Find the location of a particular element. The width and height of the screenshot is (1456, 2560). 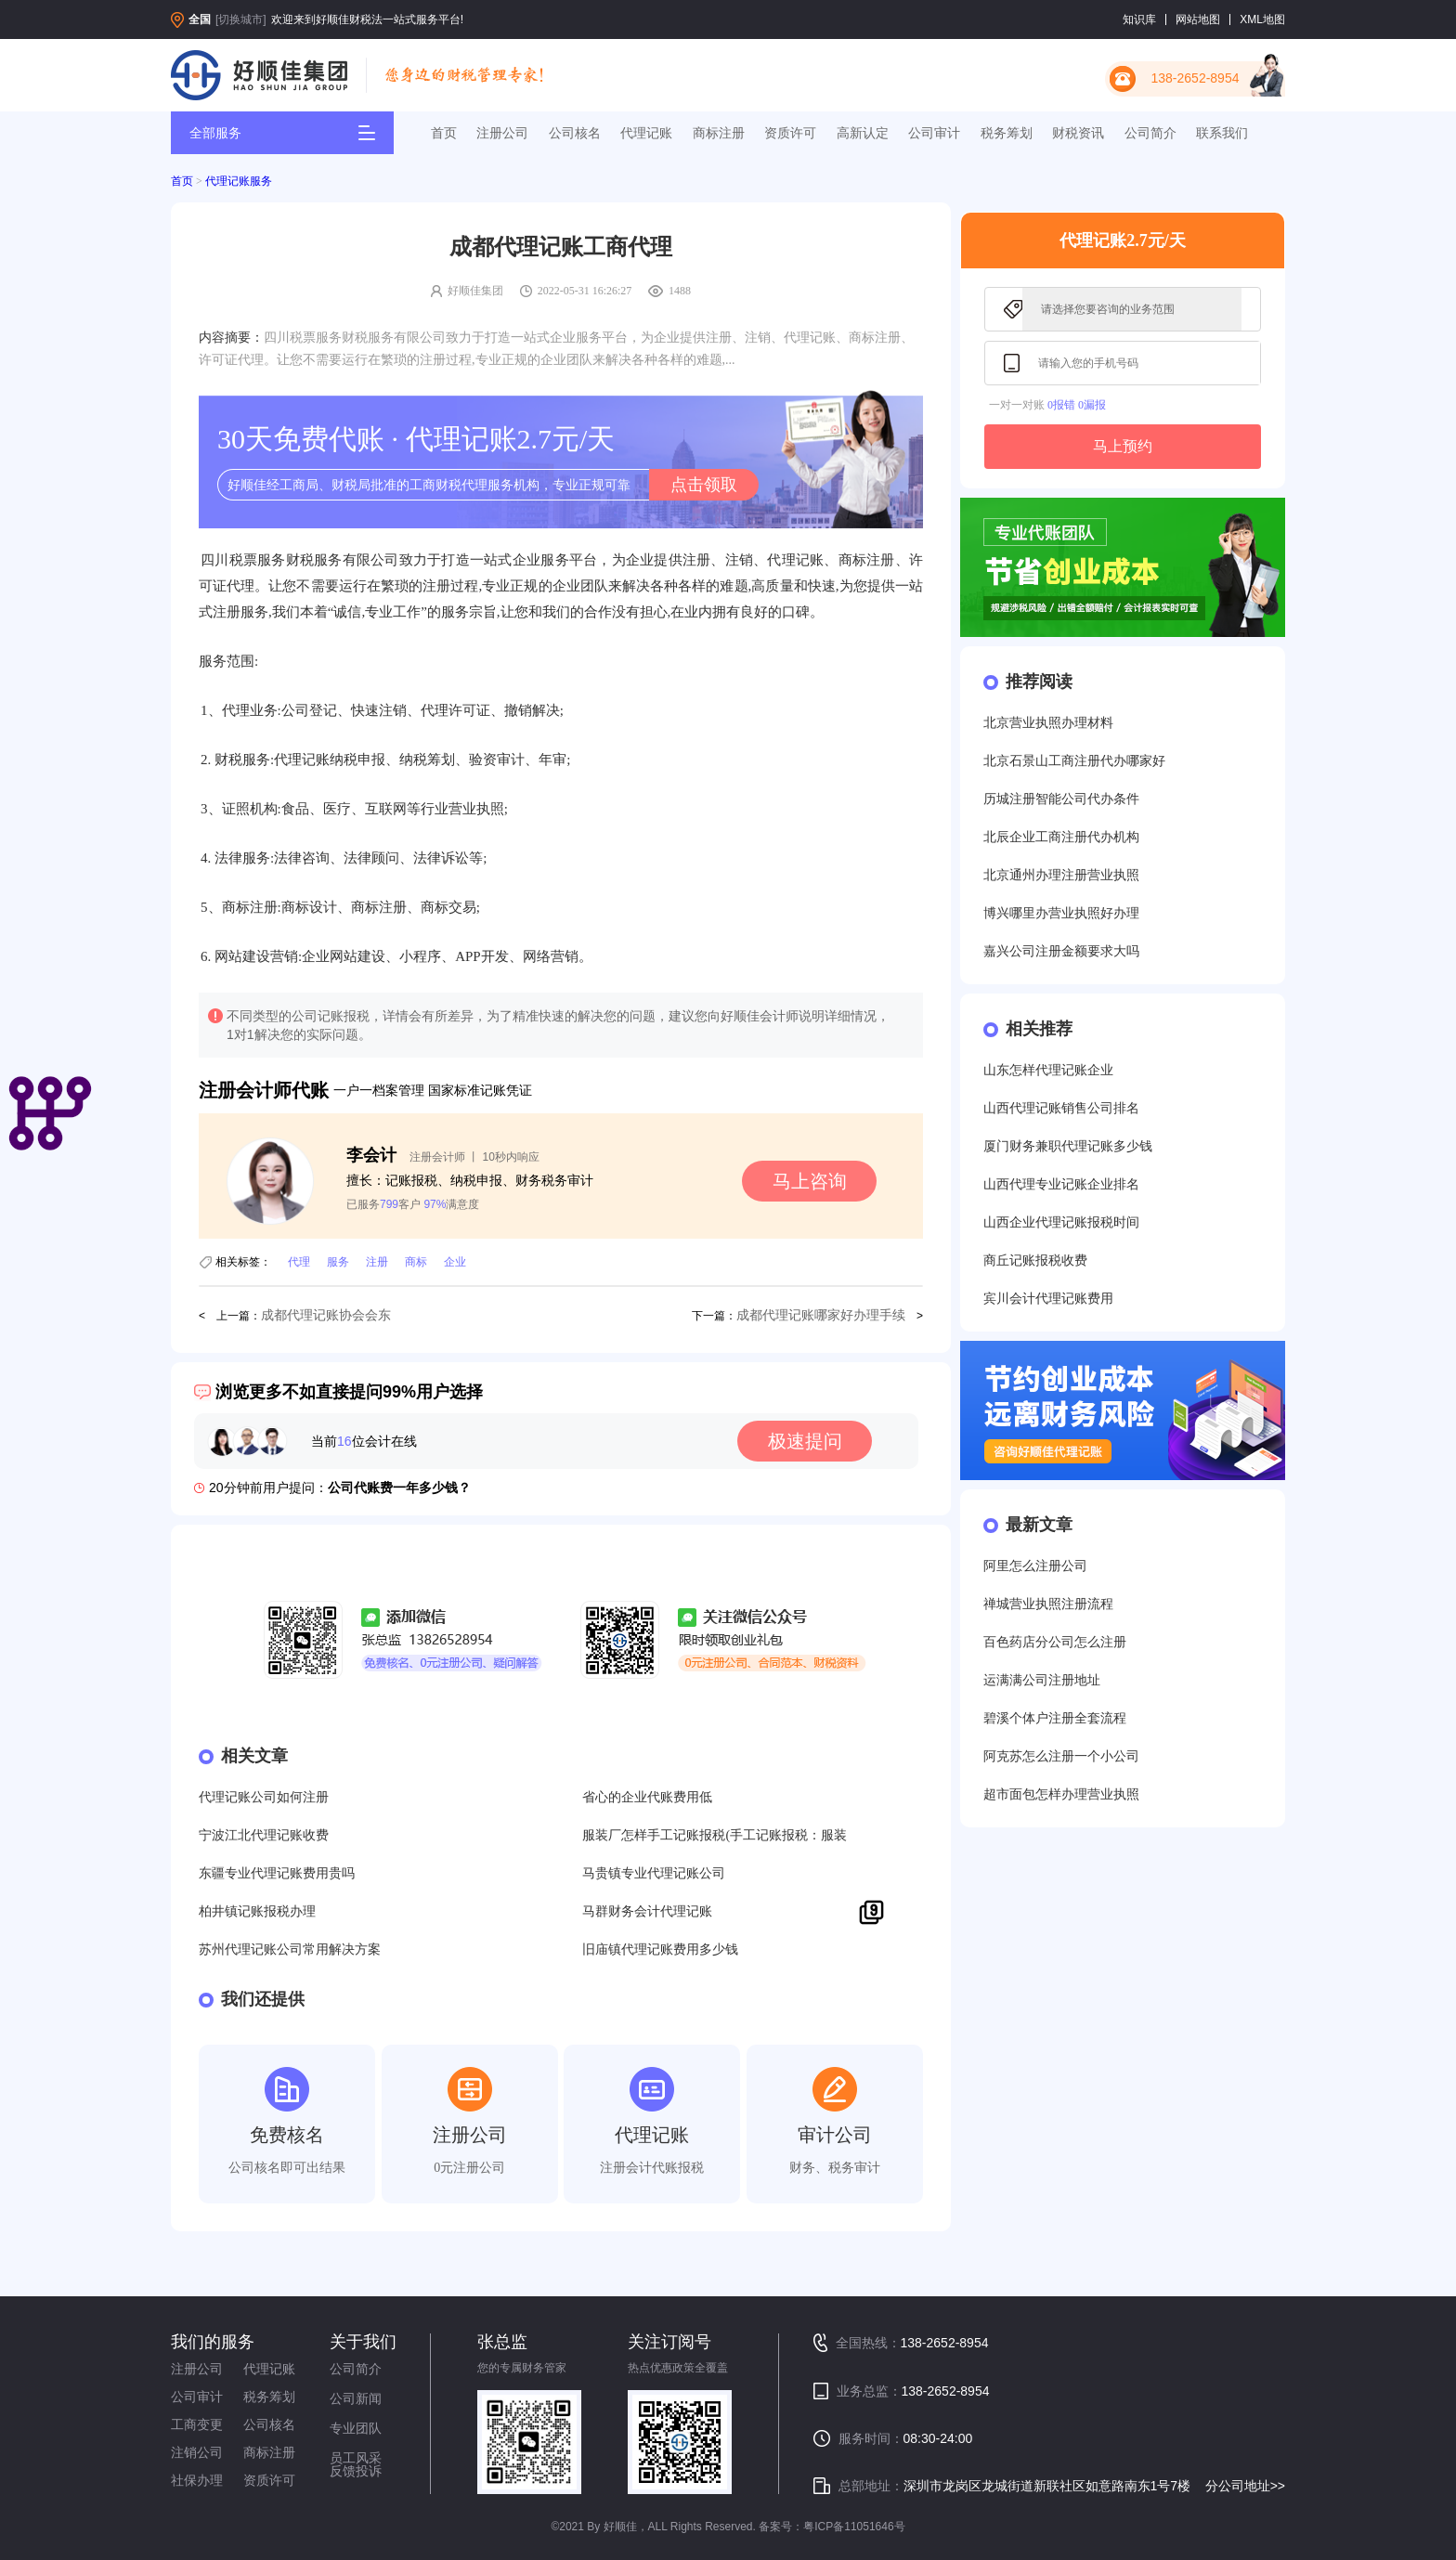

select manual transmission mode is located at coordinates (50, 1113).